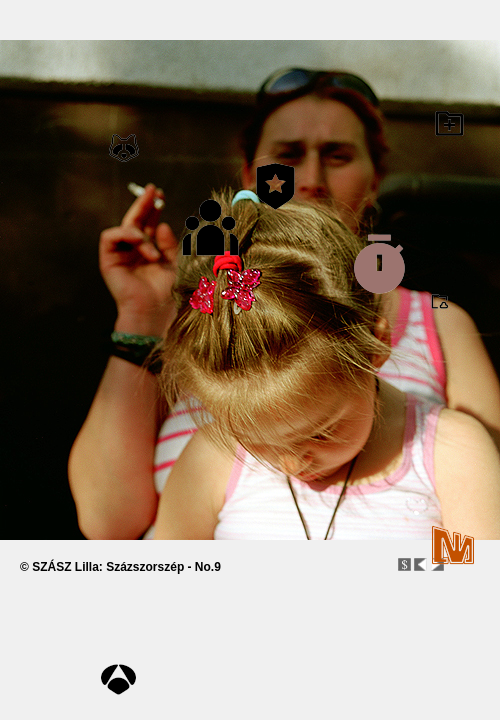 The image size is (500, 720). What do you see at coordinates (453, 545) in the screenshot?
I see `visit the AlliedModders community website` at bounding box center [453, 545].